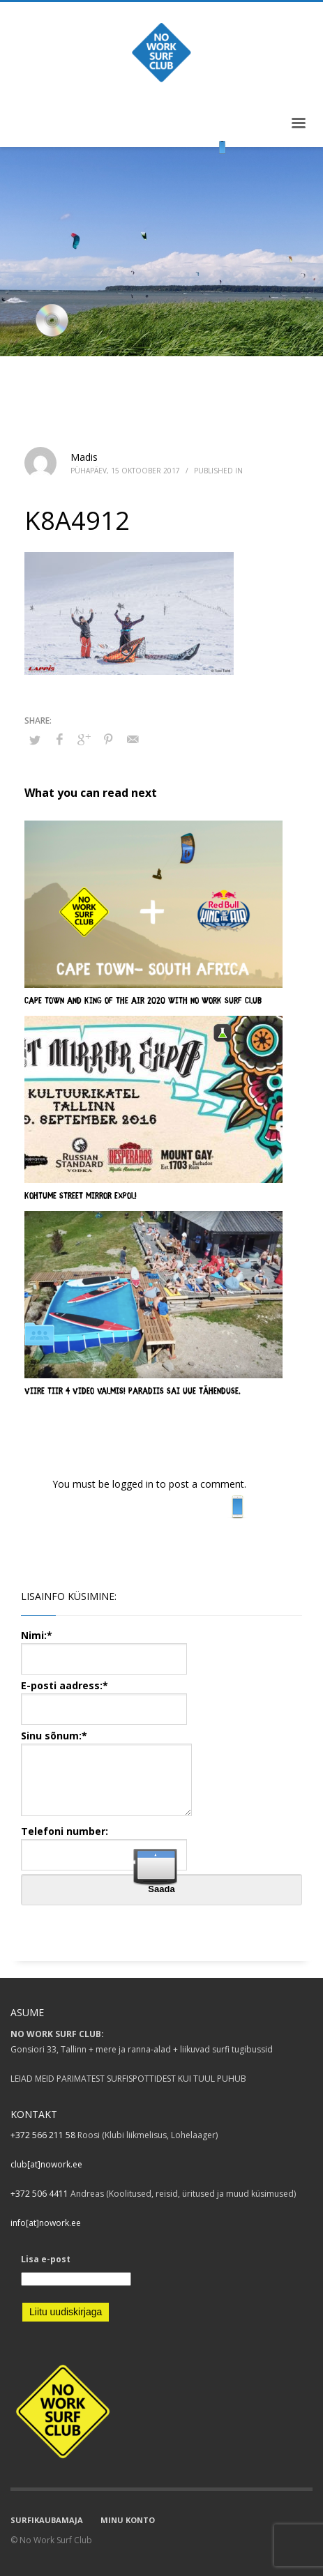 The width and height of the screenshot is (323, 2576). Describe the element at coordinates (52, 321) in the screenshot. I see `access CD or optical disc drive` at that location.